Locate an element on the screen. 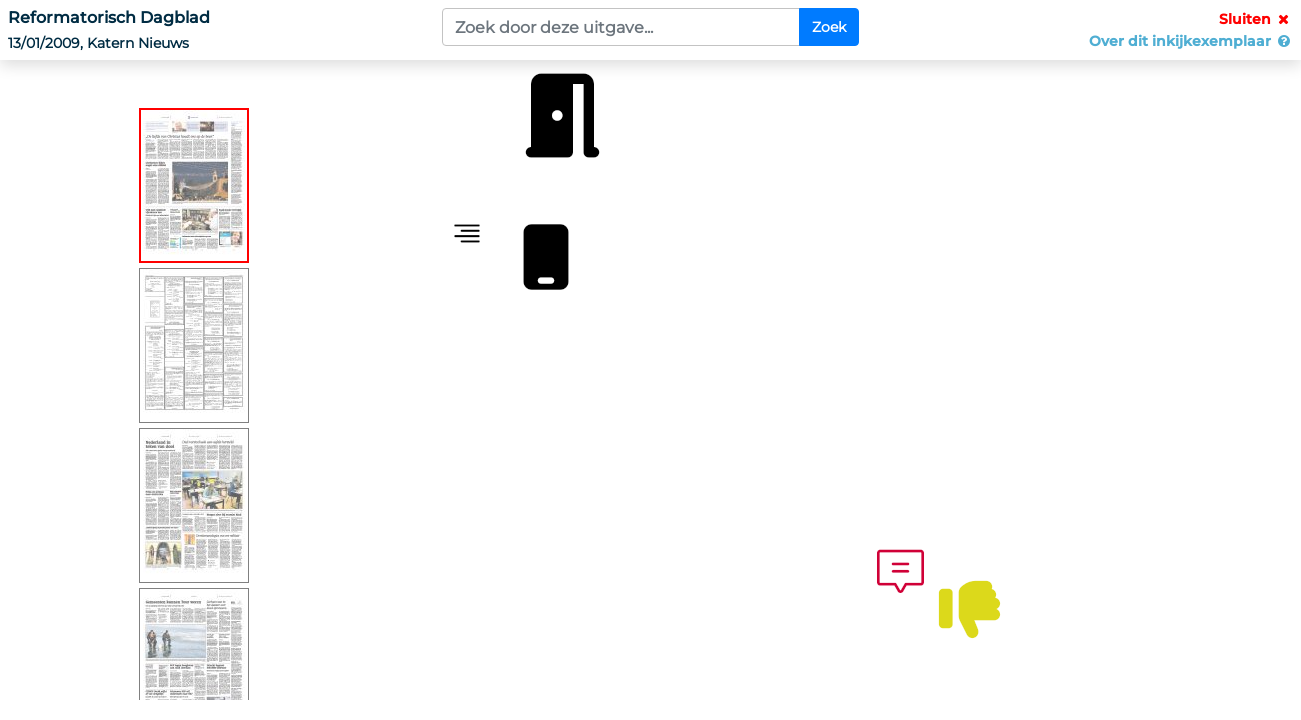 The width and height of the screenshot is (1301, 720). open chat or messaging is located at coordinates (900, 569).